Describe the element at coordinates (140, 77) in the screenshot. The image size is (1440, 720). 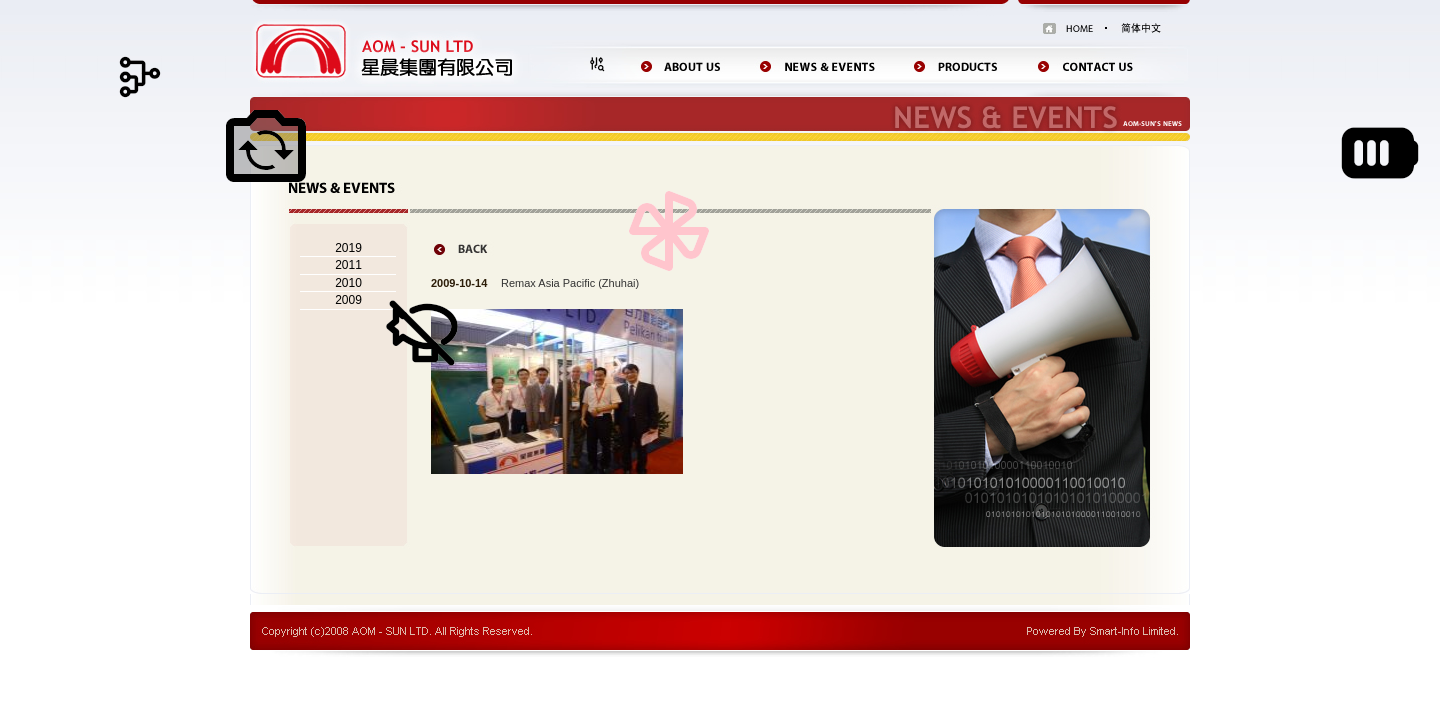
I see `view tournament bracket` at that location.